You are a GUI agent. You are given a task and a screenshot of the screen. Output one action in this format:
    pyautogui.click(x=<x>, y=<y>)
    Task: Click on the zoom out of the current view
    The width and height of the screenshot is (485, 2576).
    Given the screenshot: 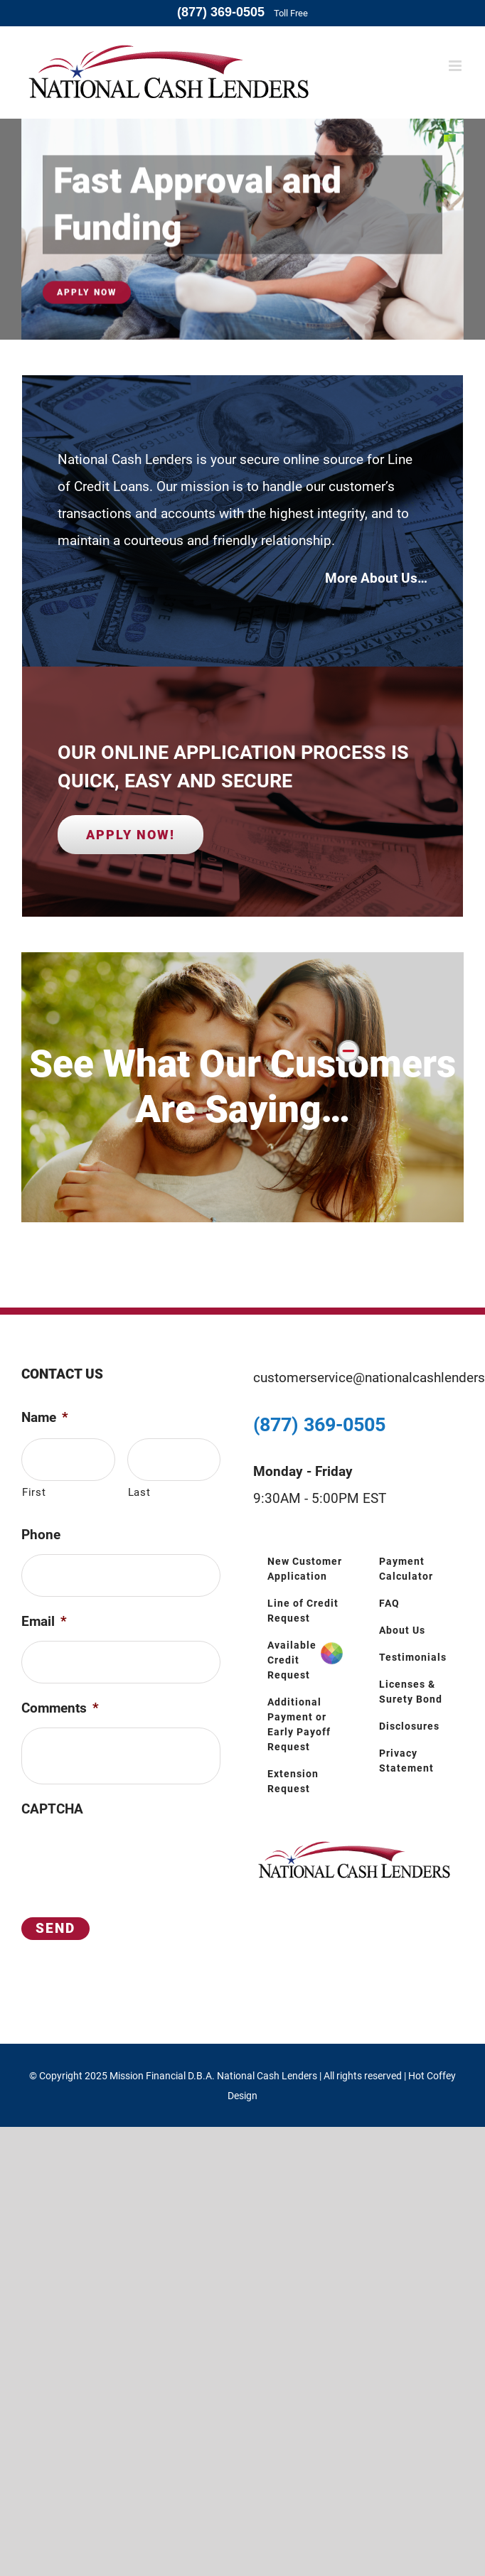 What is the action you would take?
    pyautogui.click(x=349, y=1052)
    